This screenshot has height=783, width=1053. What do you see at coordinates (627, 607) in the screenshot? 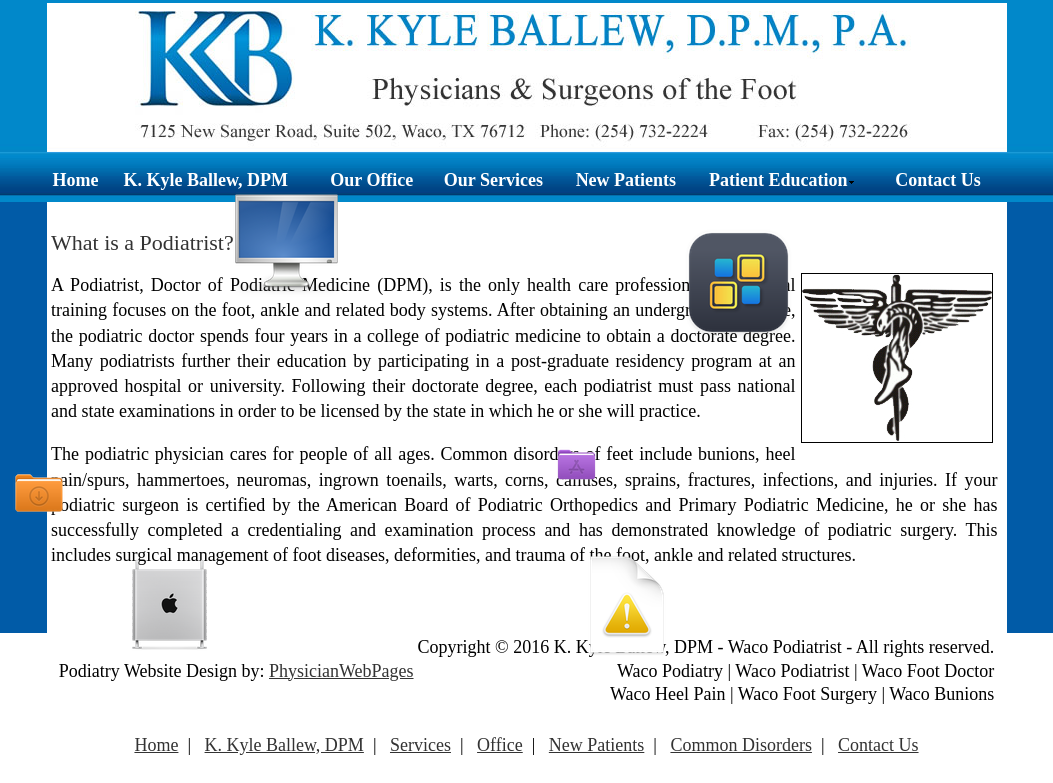
I see `report a problem or issue with a file` at bounding box center [627, 607].